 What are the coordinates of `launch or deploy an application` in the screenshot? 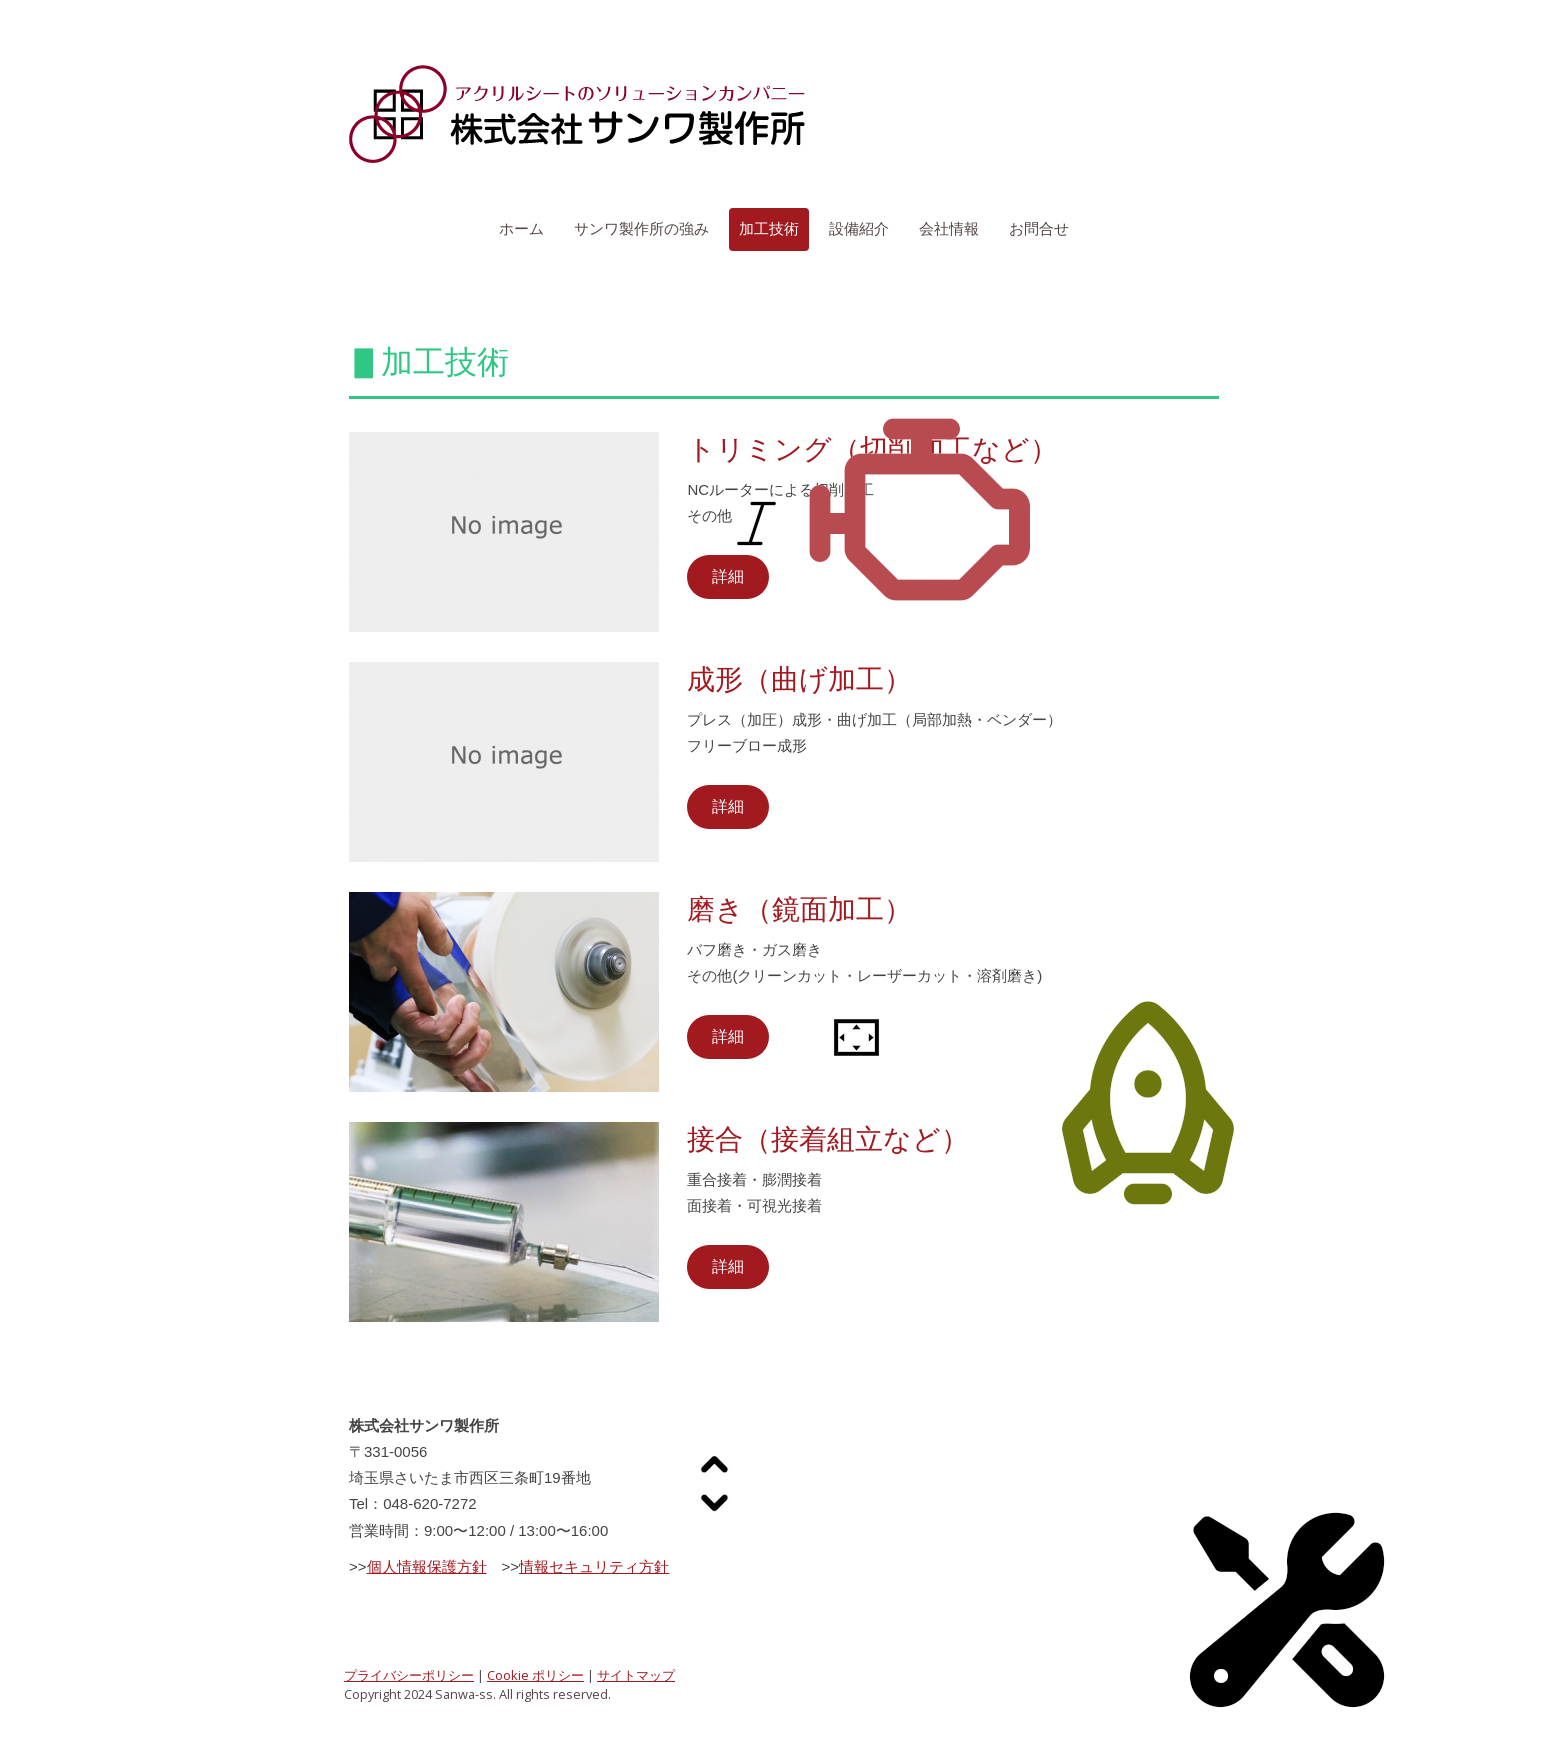 It's located at (1148, 1108).